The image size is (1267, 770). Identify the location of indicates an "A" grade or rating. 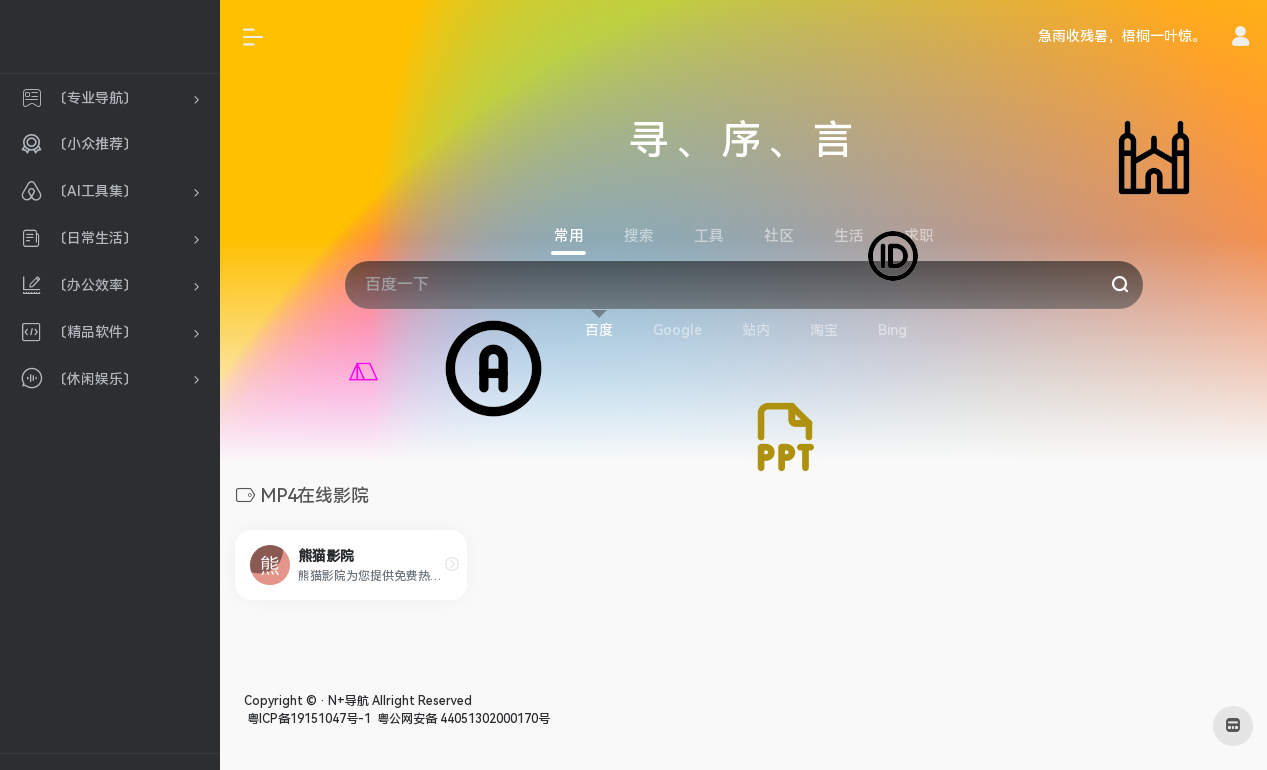
(493, 368).